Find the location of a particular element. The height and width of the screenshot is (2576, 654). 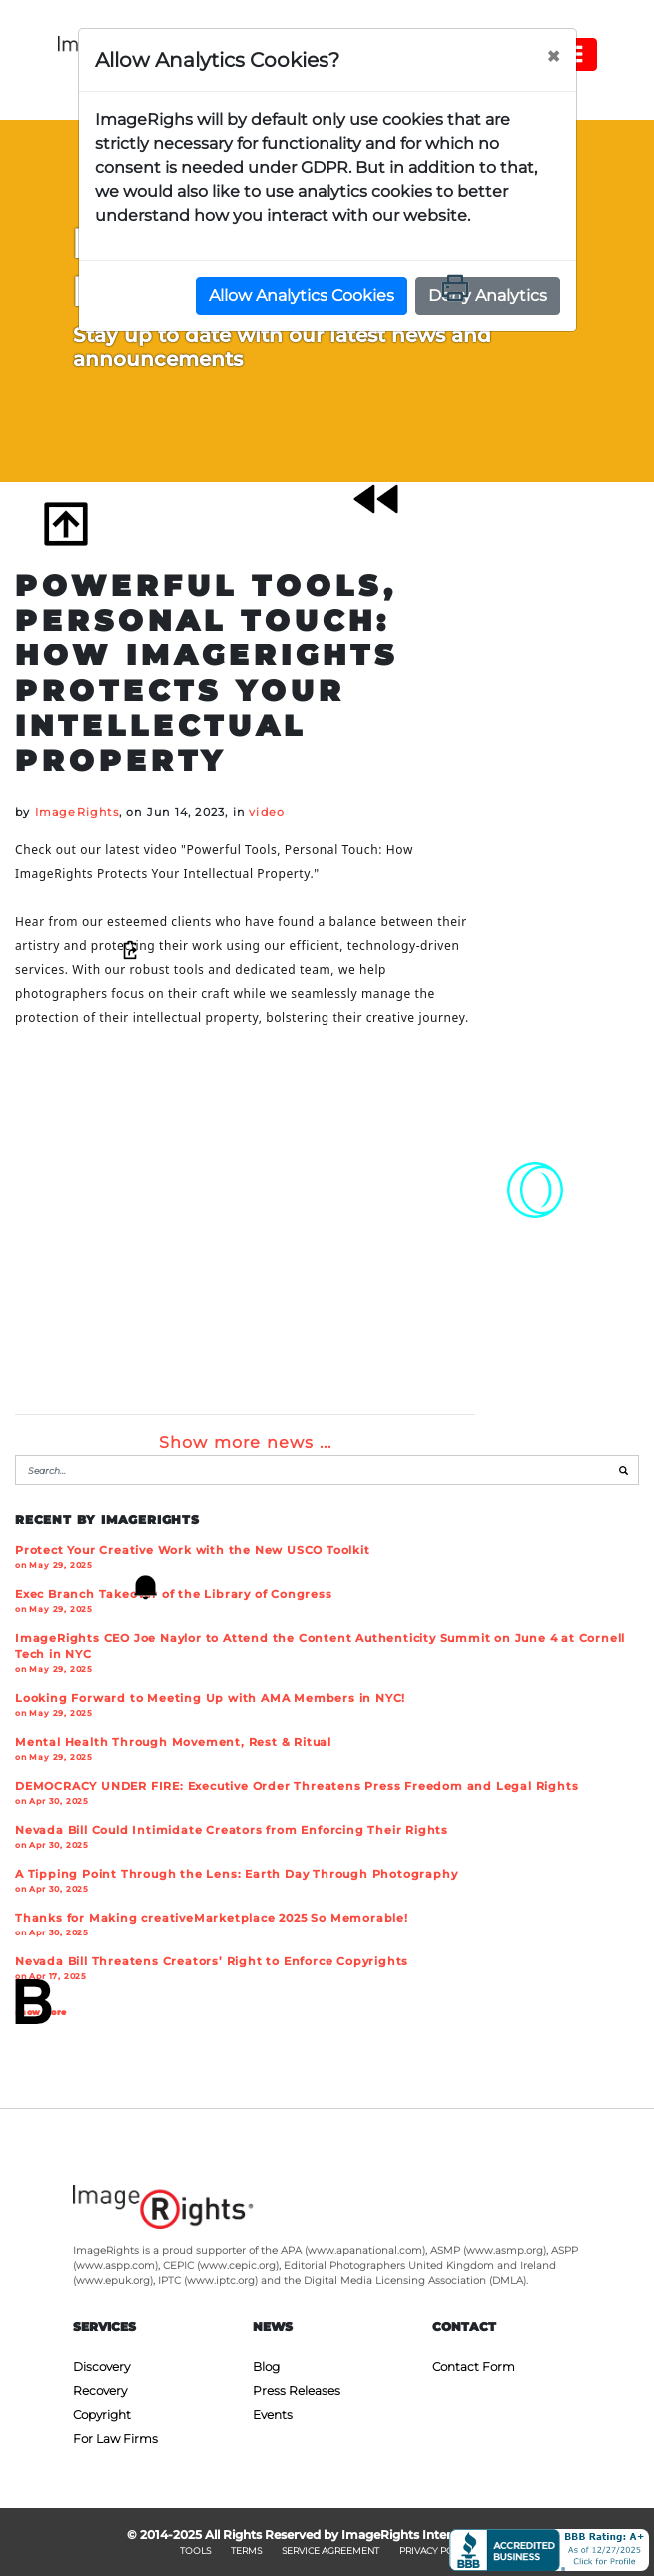

barmenia insurance company logo is located at coordinates (33, 2001).